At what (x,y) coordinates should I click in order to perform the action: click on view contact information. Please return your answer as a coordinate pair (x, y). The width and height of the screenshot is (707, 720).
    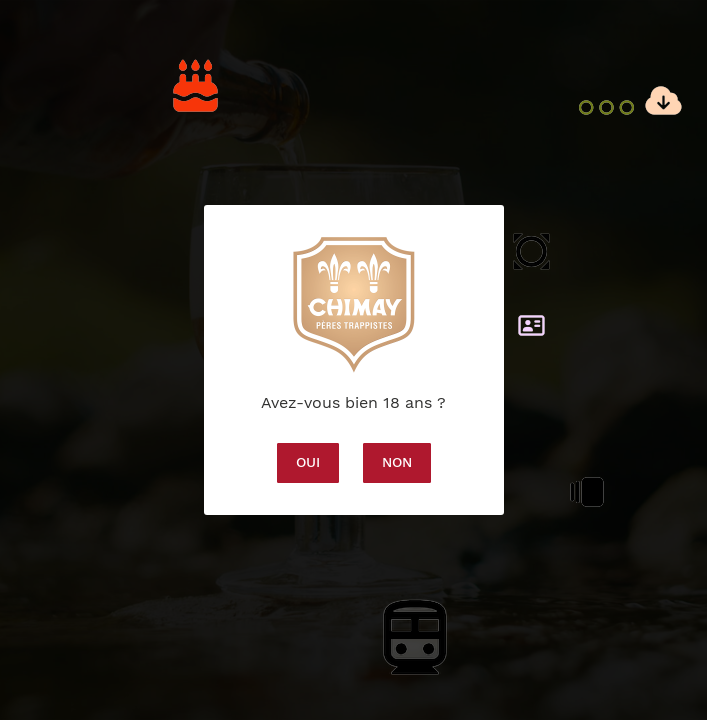
    Looking at the image, I should click on (531, 325).